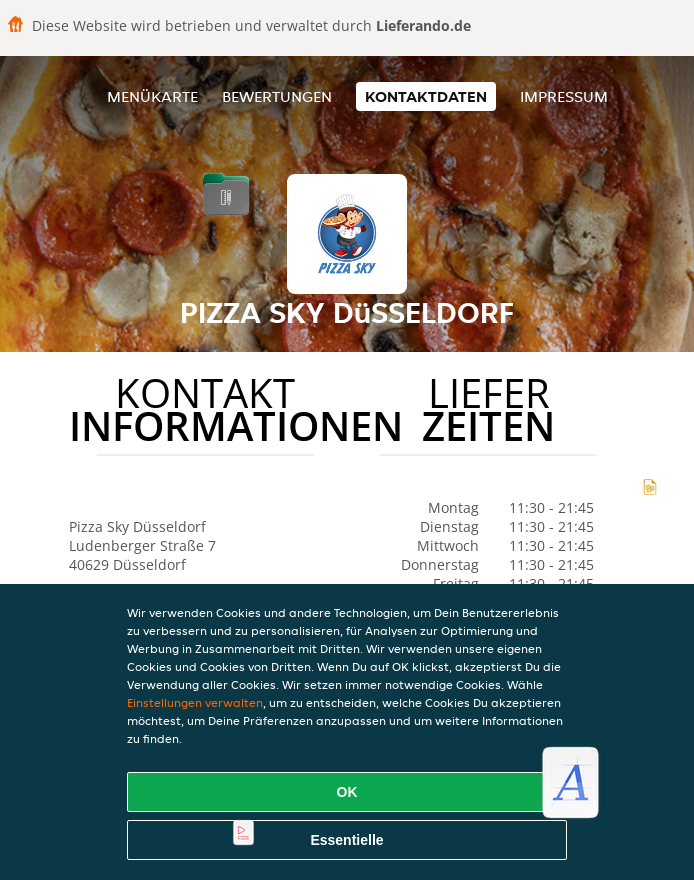  Describe the element at coordinates (243, 832) in the screenshot. I see `an mpegurl audio playlist file` at that location.